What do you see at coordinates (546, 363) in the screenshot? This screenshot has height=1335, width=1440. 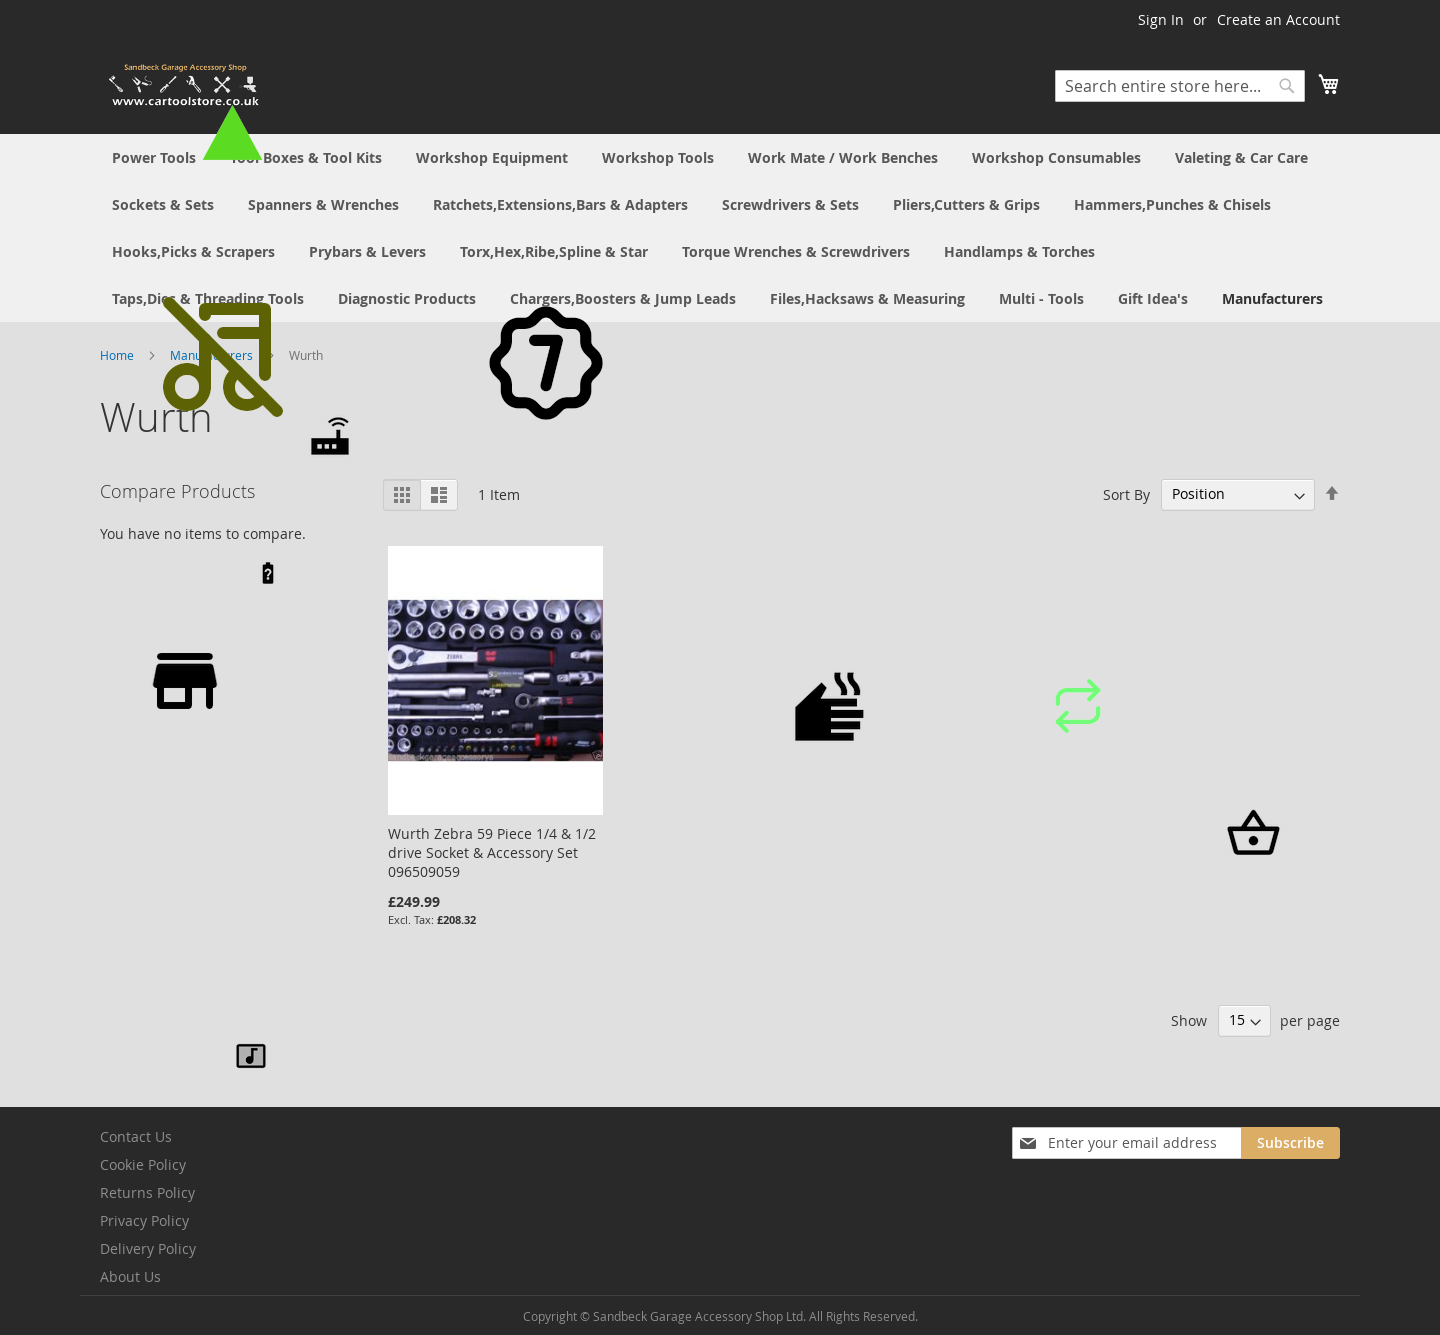 I see `indicates rank or position number 7` at bounding box center [546, 363].